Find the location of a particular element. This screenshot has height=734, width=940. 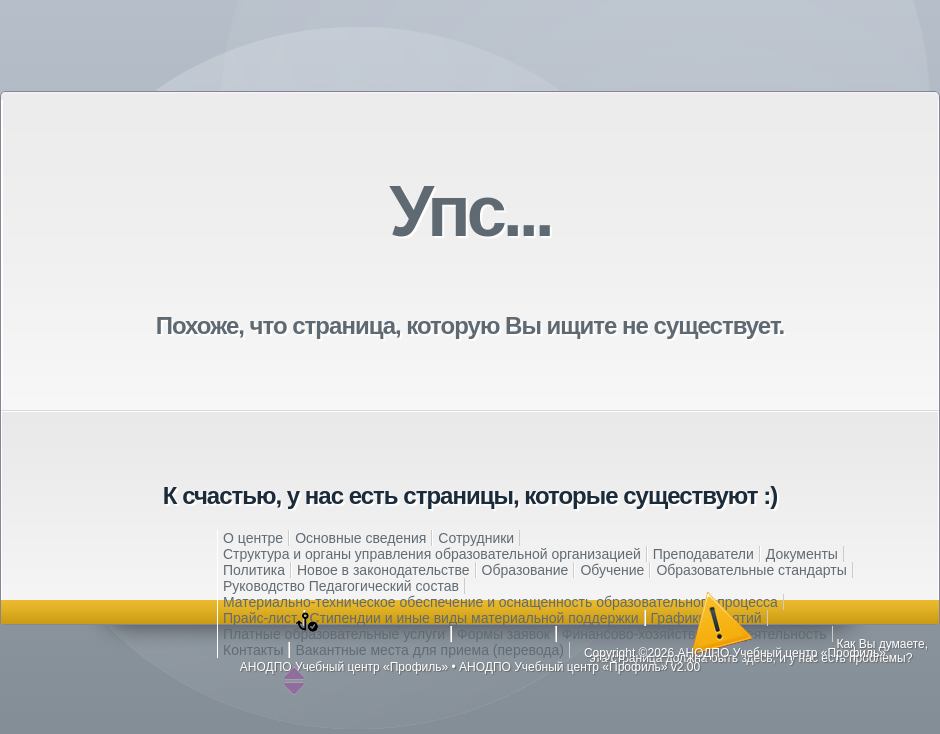

verified anchor point or location is located at coordinates (306, 621).